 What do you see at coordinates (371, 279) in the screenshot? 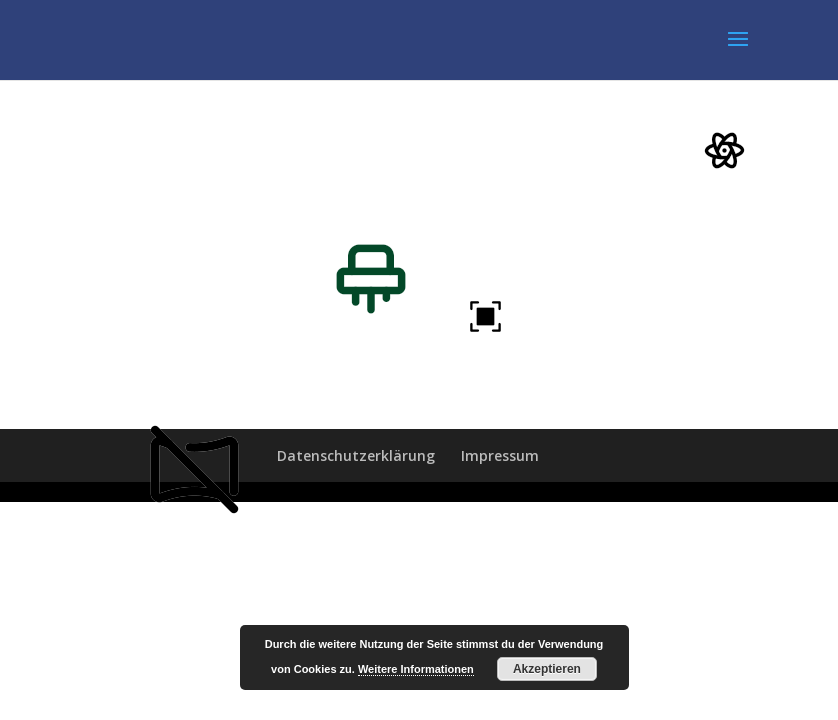
I see `shred or permanently delete a document` at bounding box center [371, 279].